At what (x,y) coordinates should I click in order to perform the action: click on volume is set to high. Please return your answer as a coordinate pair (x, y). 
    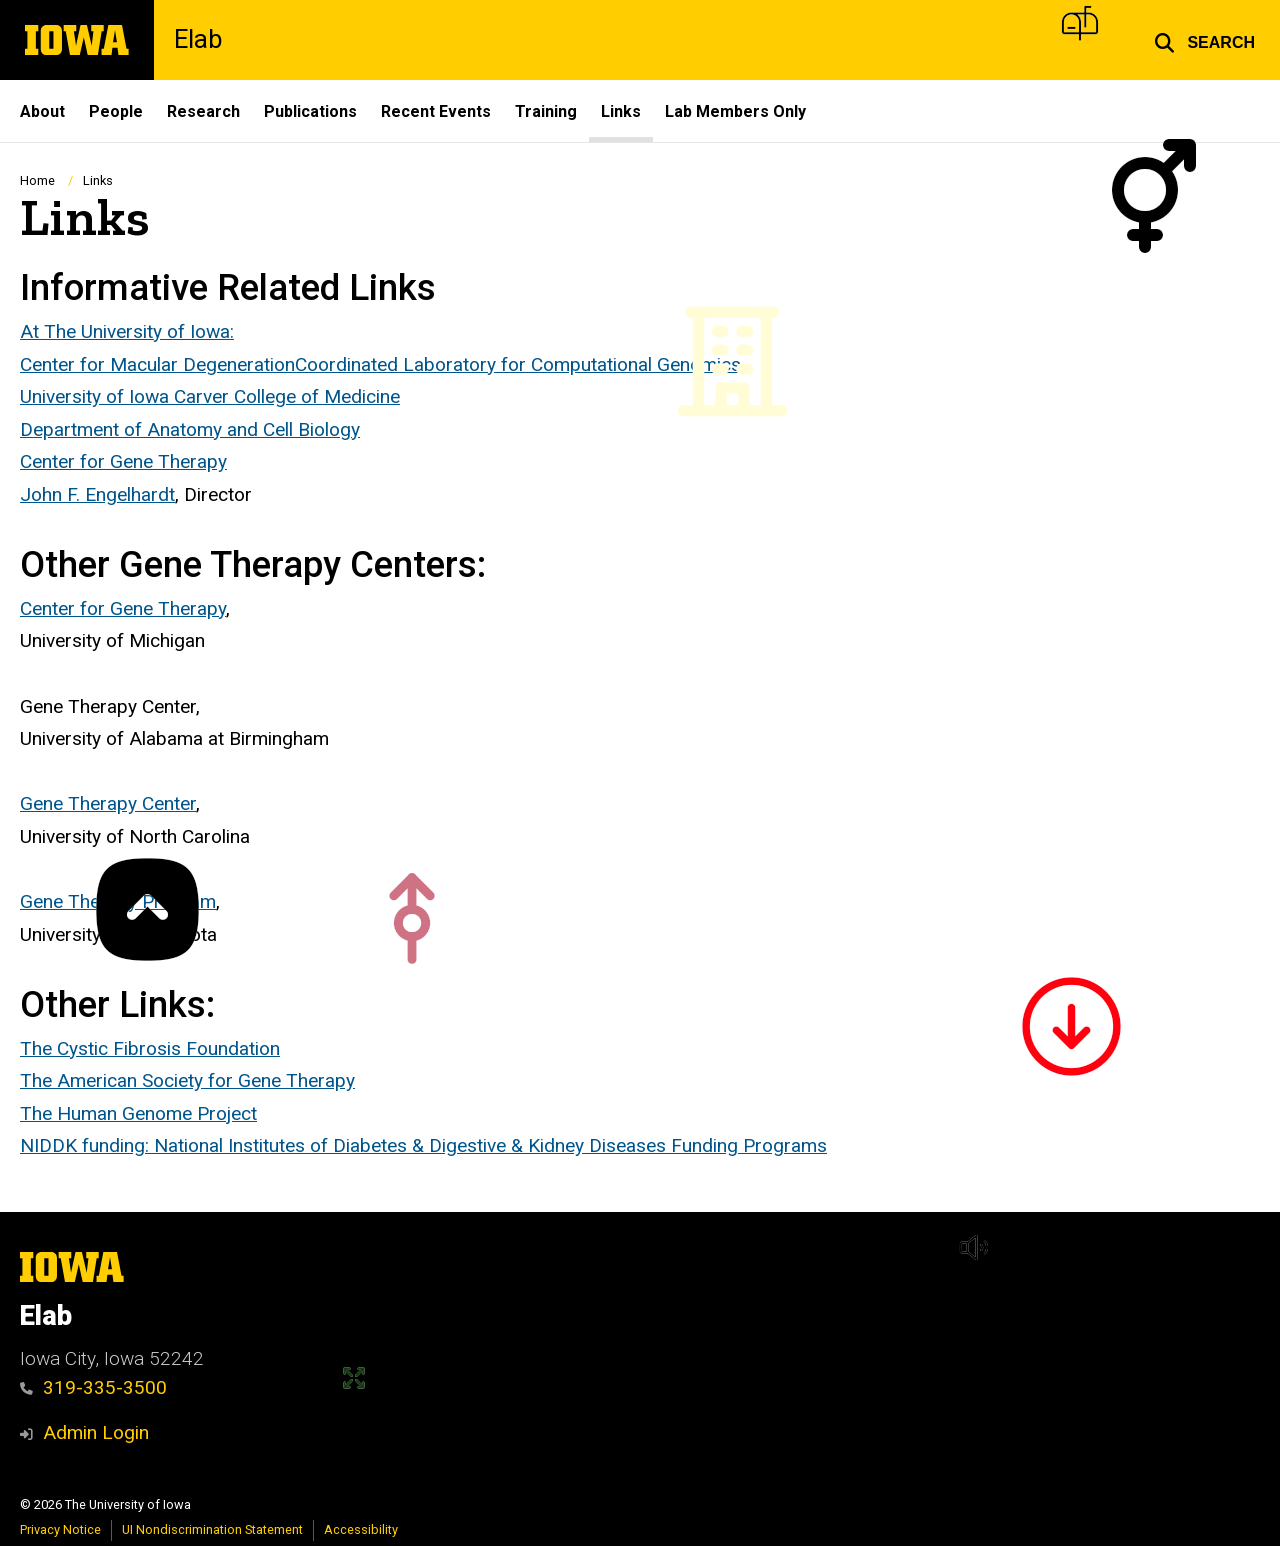
    Looking at the image, I should click on (973, 1247).